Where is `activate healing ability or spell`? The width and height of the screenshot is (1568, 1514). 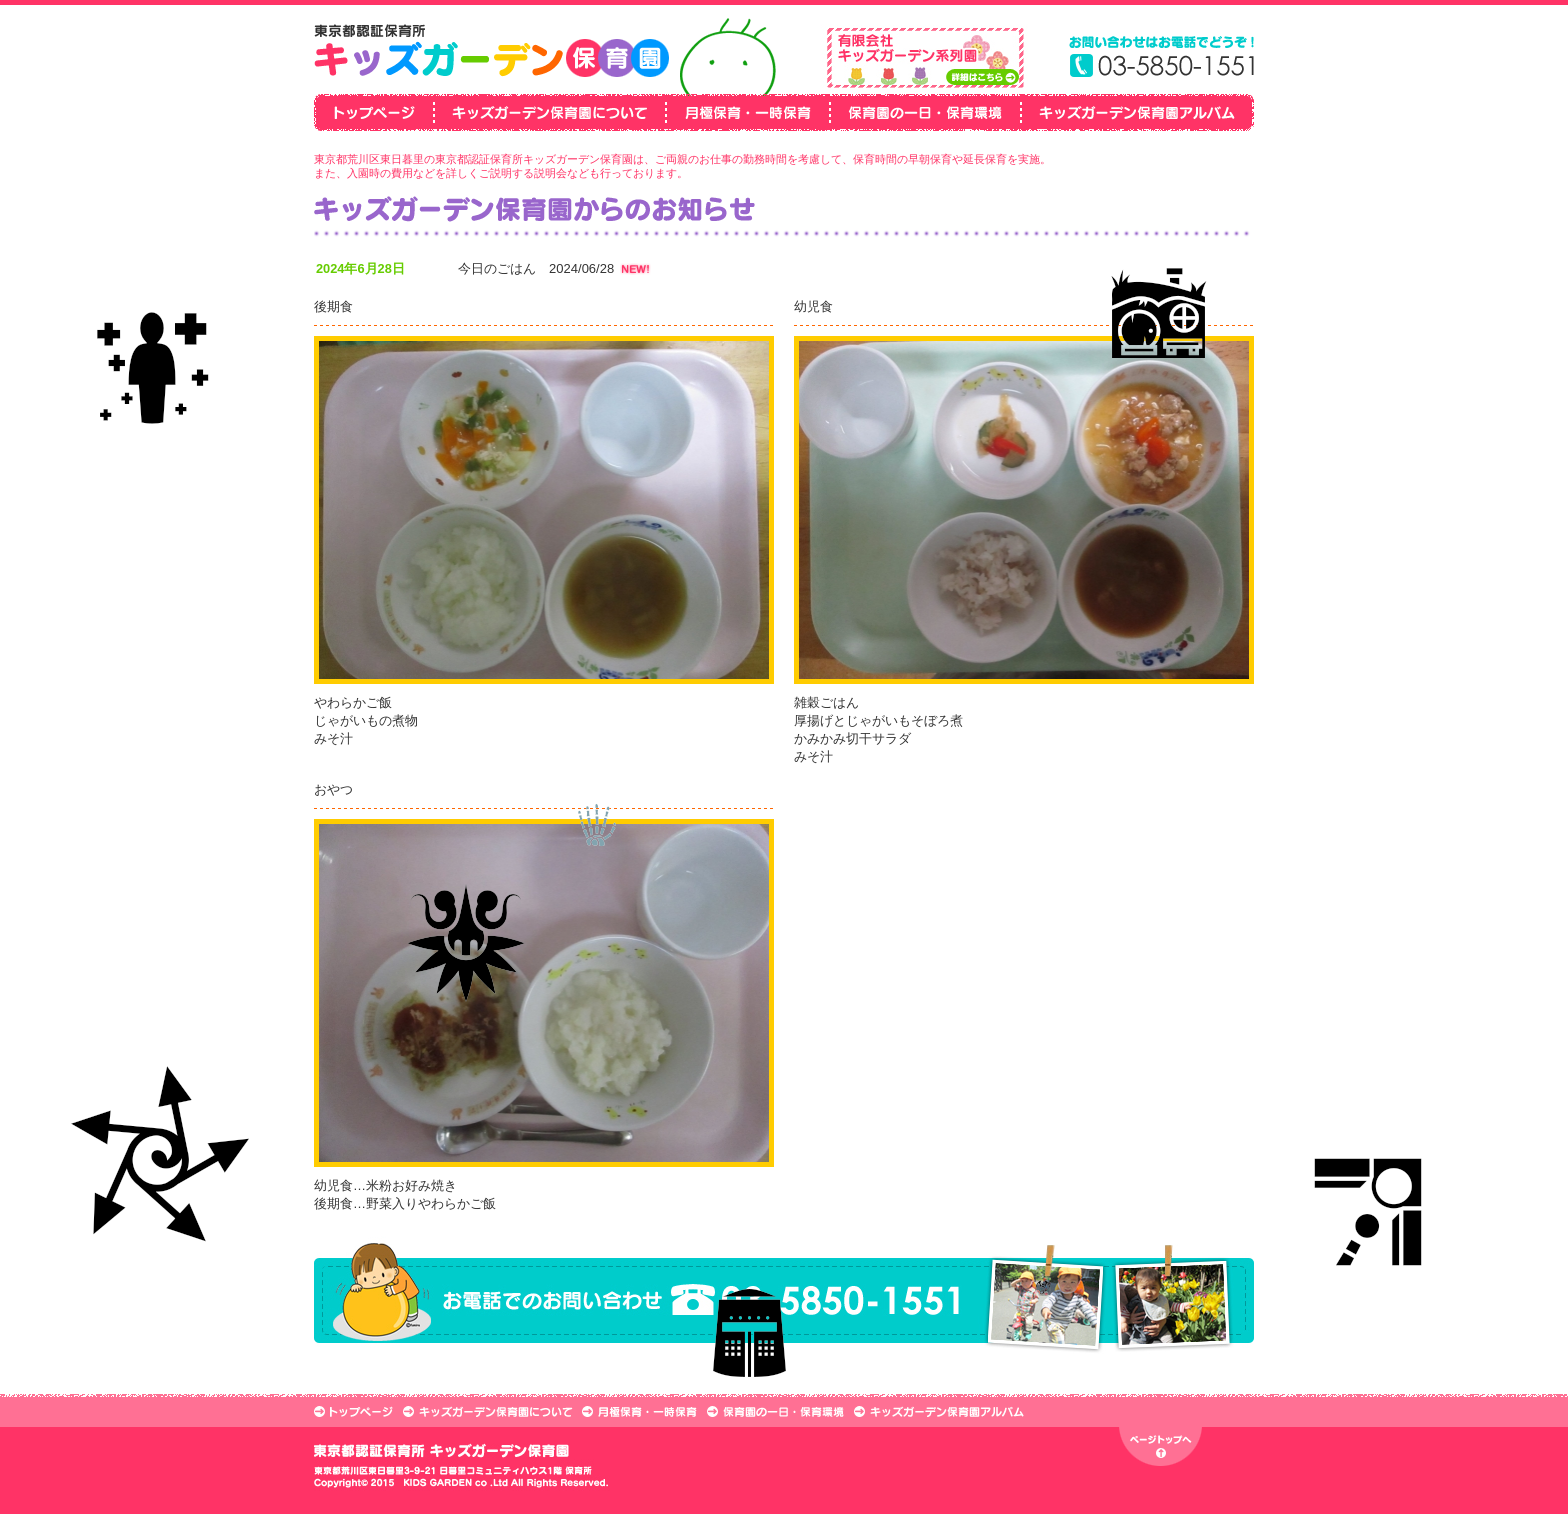 activate healing ability or spell is located at coordinates (152, 368).